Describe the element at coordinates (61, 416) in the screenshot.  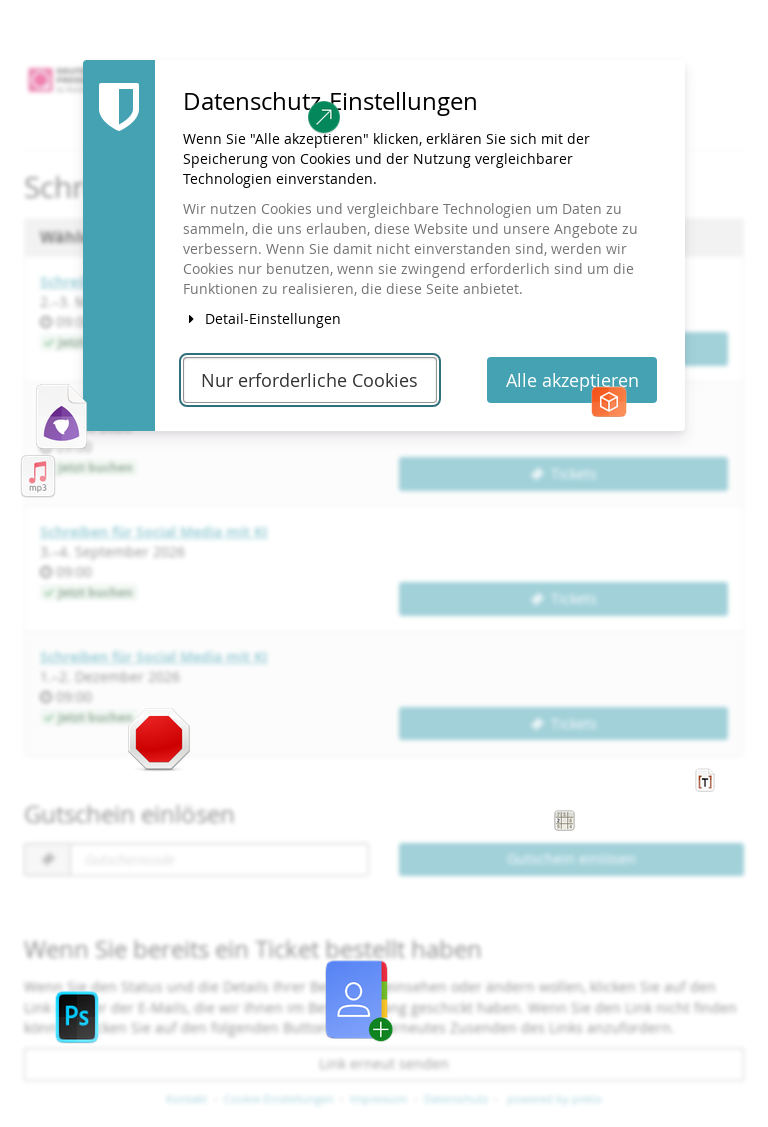
I see `meson build system configuration file` at that location.